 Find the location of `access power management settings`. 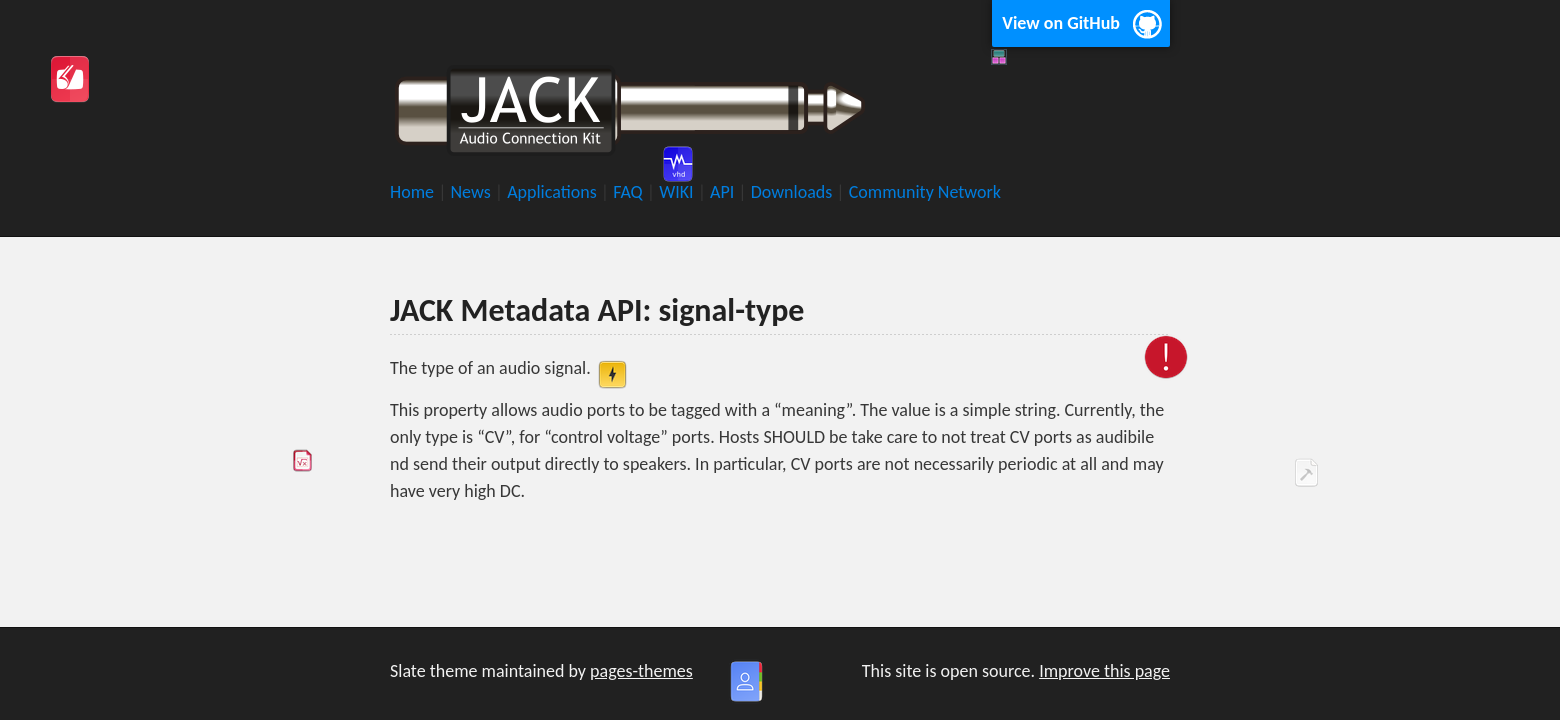

access power management settings is located at coordinates (612, 374).